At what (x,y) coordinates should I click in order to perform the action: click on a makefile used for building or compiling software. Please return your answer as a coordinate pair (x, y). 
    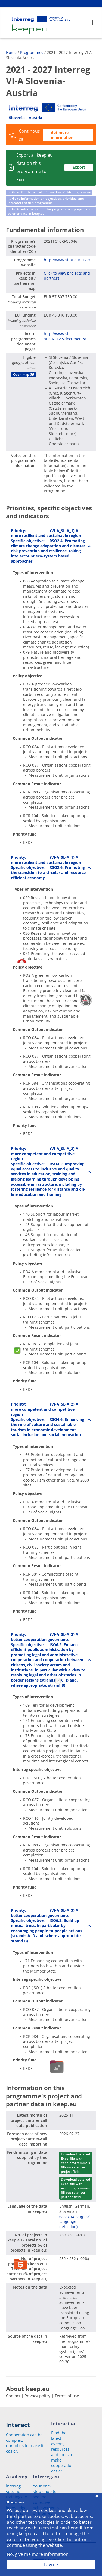
    Looking at the image, I should click on (58, 1681).